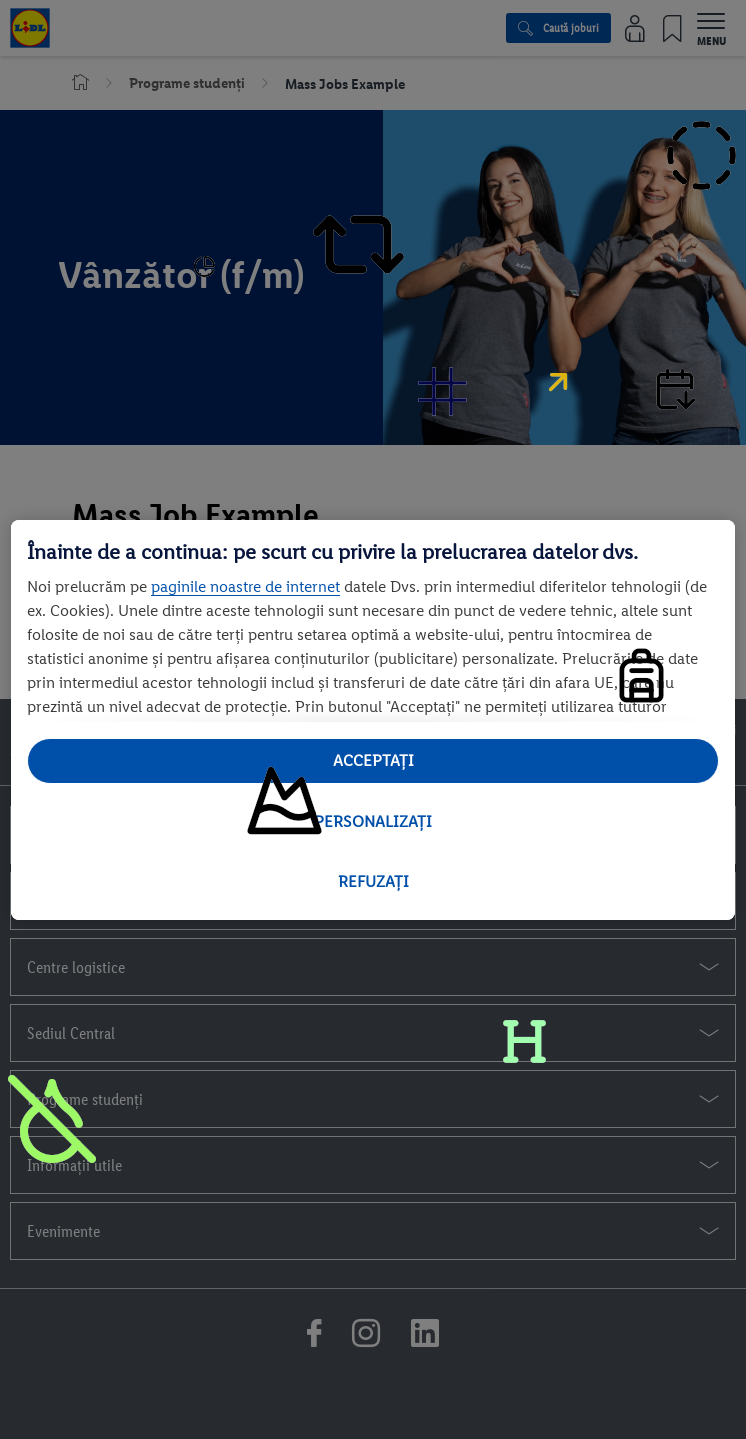 The height and width of the screenshot is (1439, 746). Describe the element at coordinates (284, 800) in the screenshot. I see `view mountain or alpine destinations` at that location.